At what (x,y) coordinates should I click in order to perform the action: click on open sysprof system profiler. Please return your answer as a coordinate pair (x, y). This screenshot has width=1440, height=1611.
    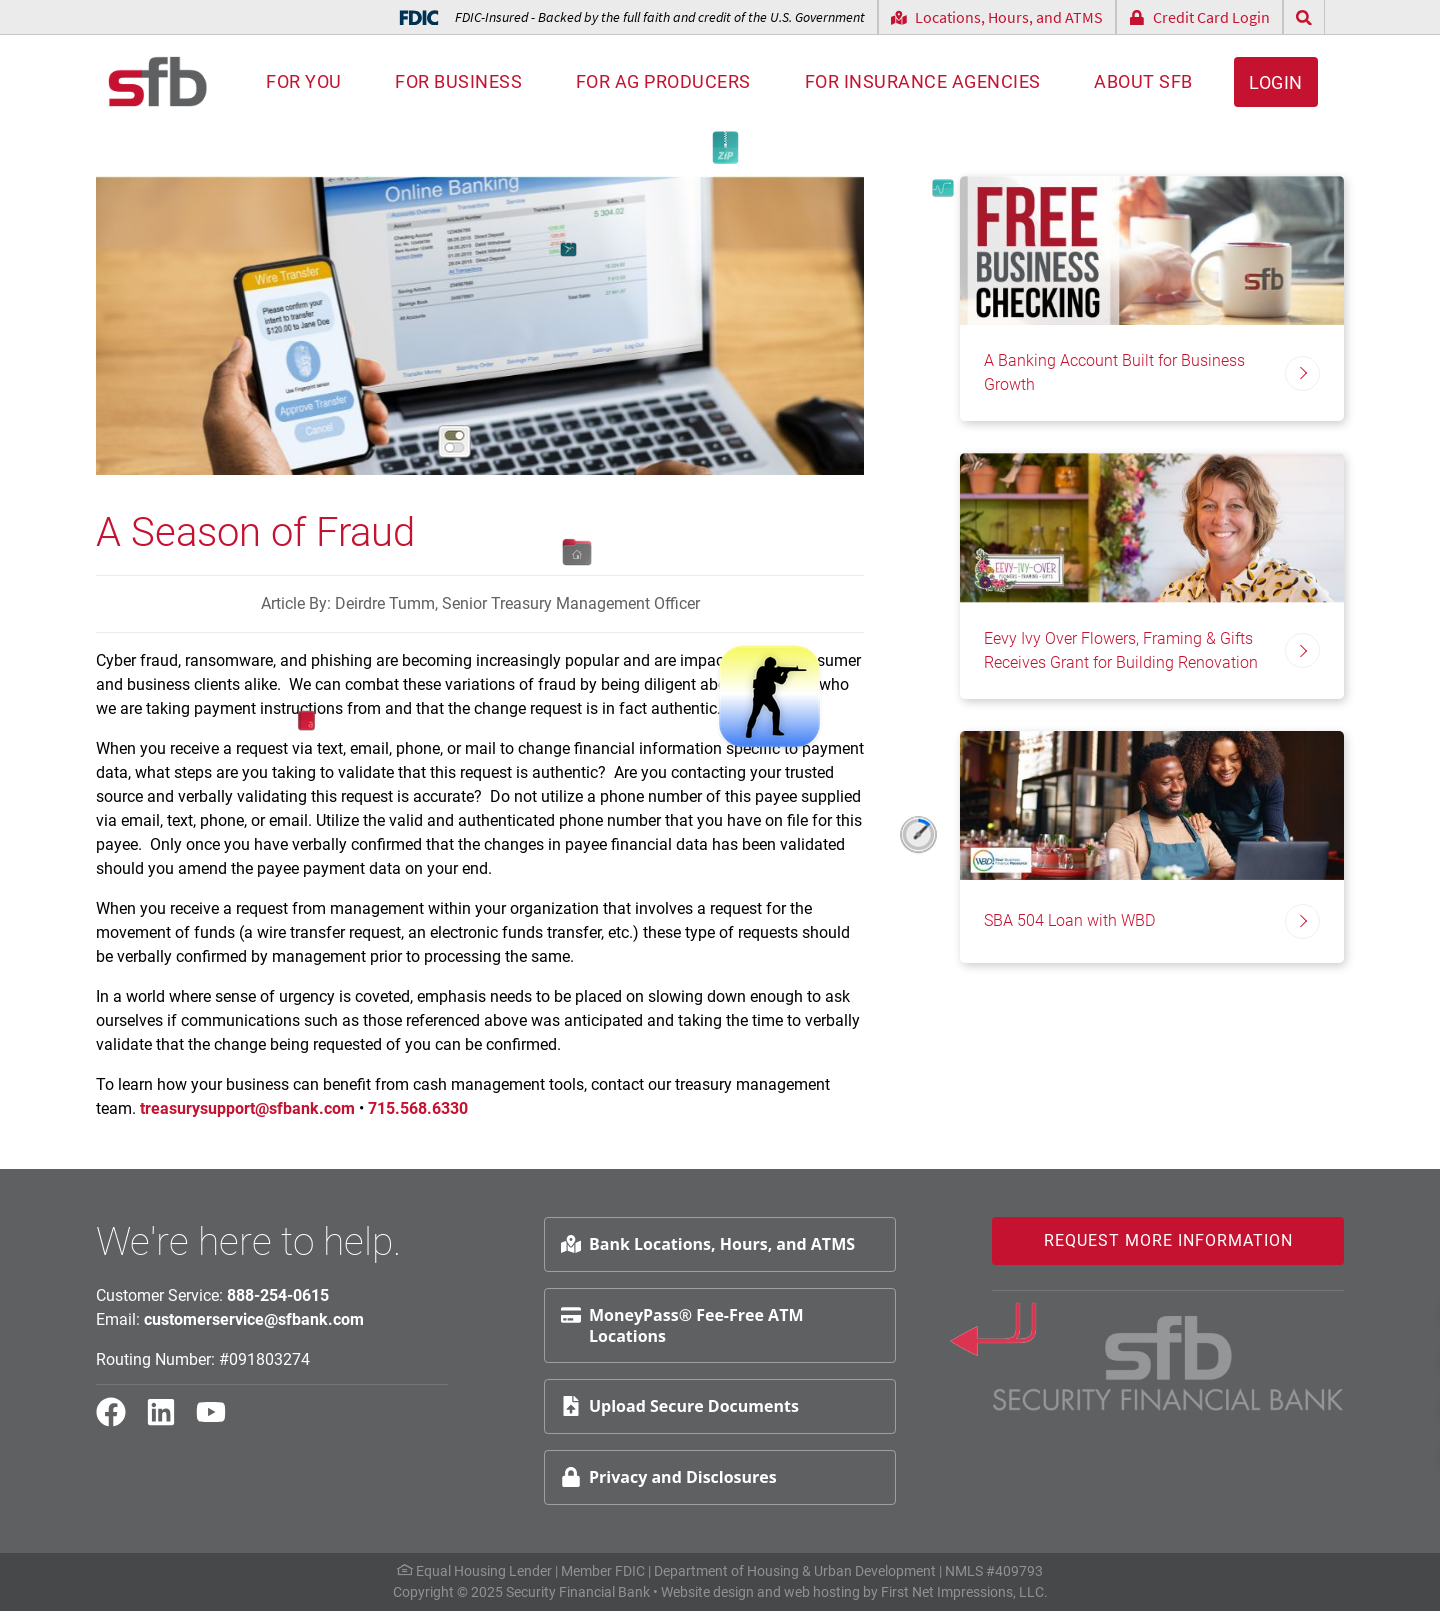
    Looking at the image, I should click on (918, 834).